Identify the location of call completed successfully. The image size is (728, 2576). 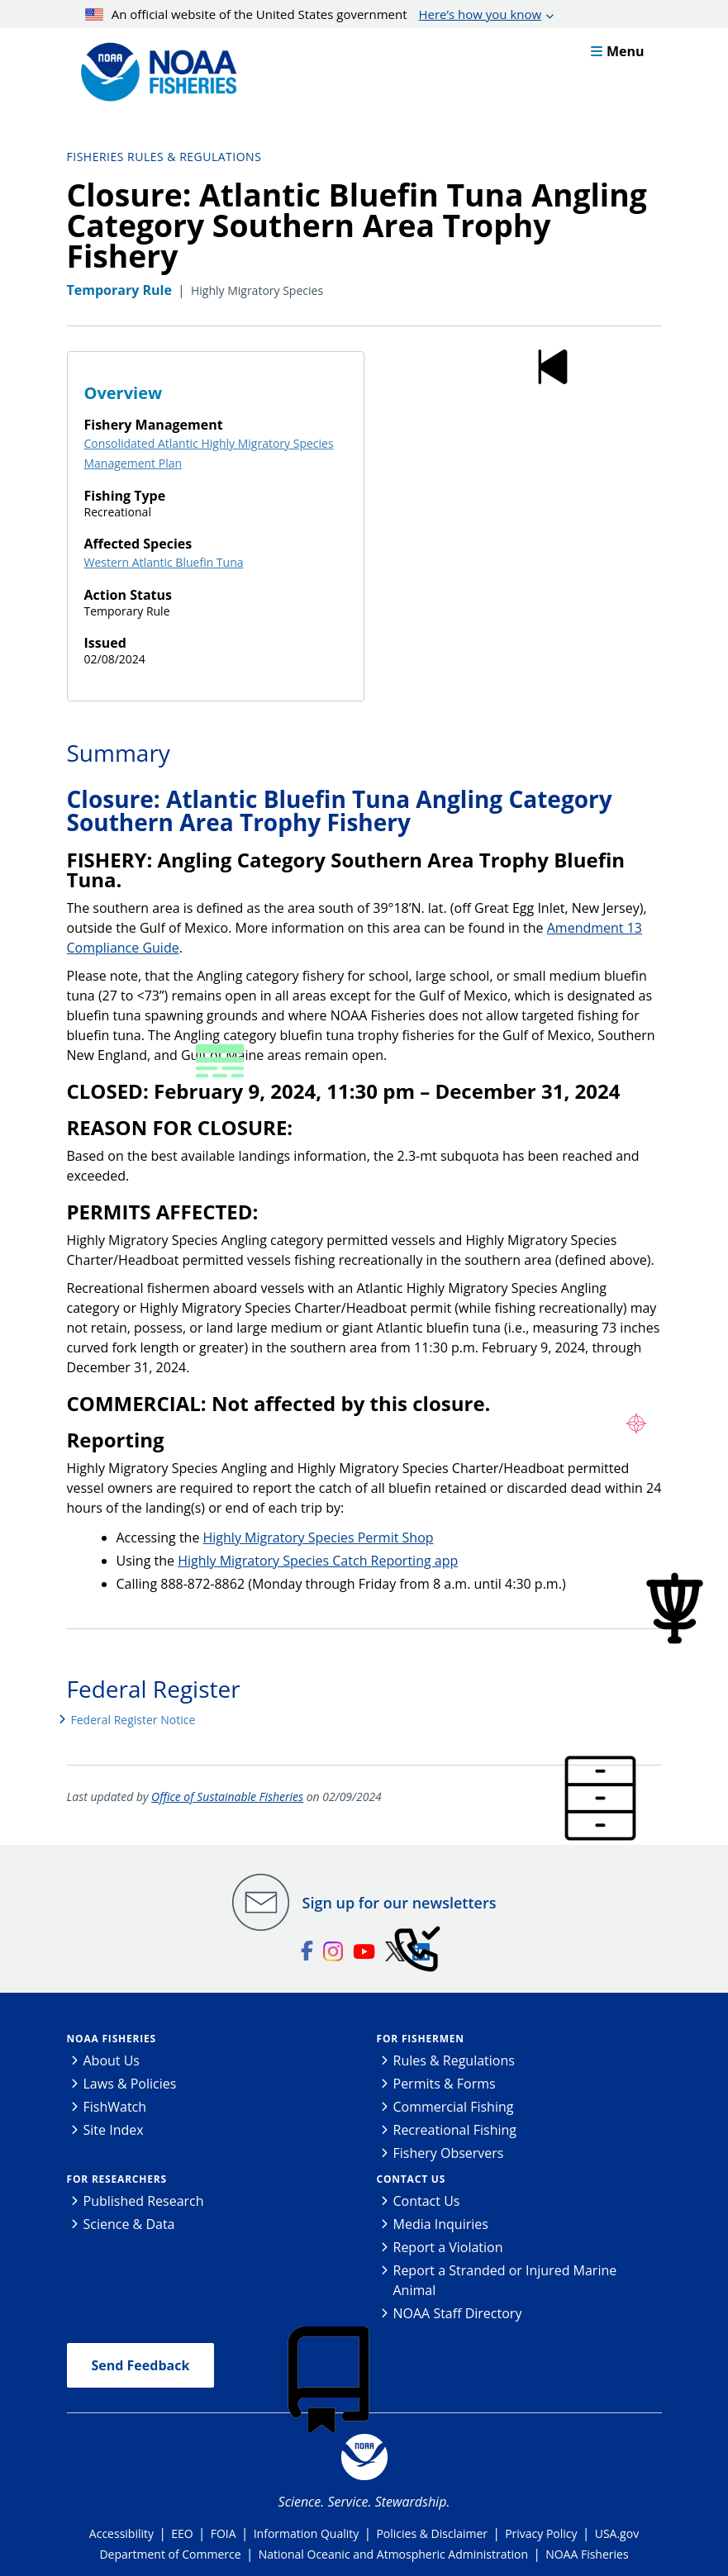
(417, 1949).